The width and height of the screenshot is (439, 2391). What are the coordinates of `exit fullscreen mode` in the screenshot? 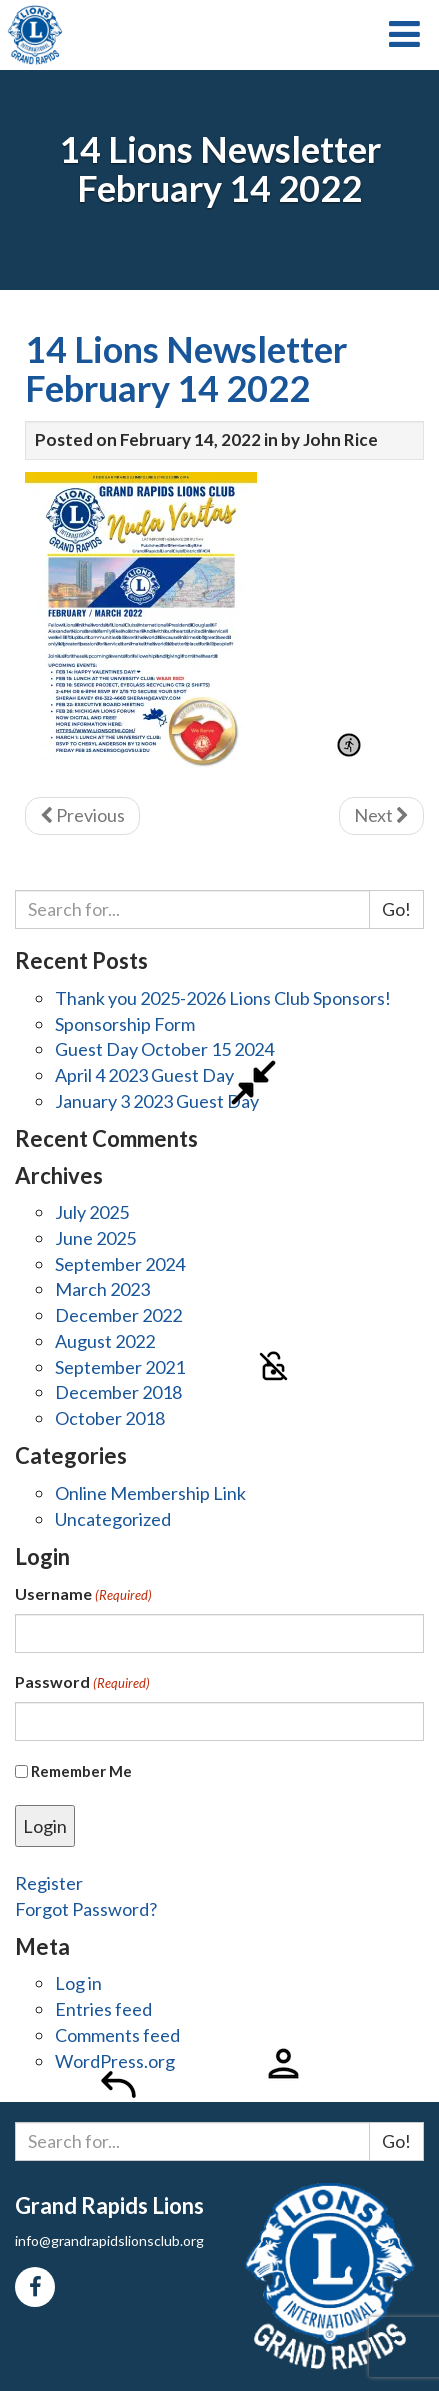 It's located at (253, 1082).